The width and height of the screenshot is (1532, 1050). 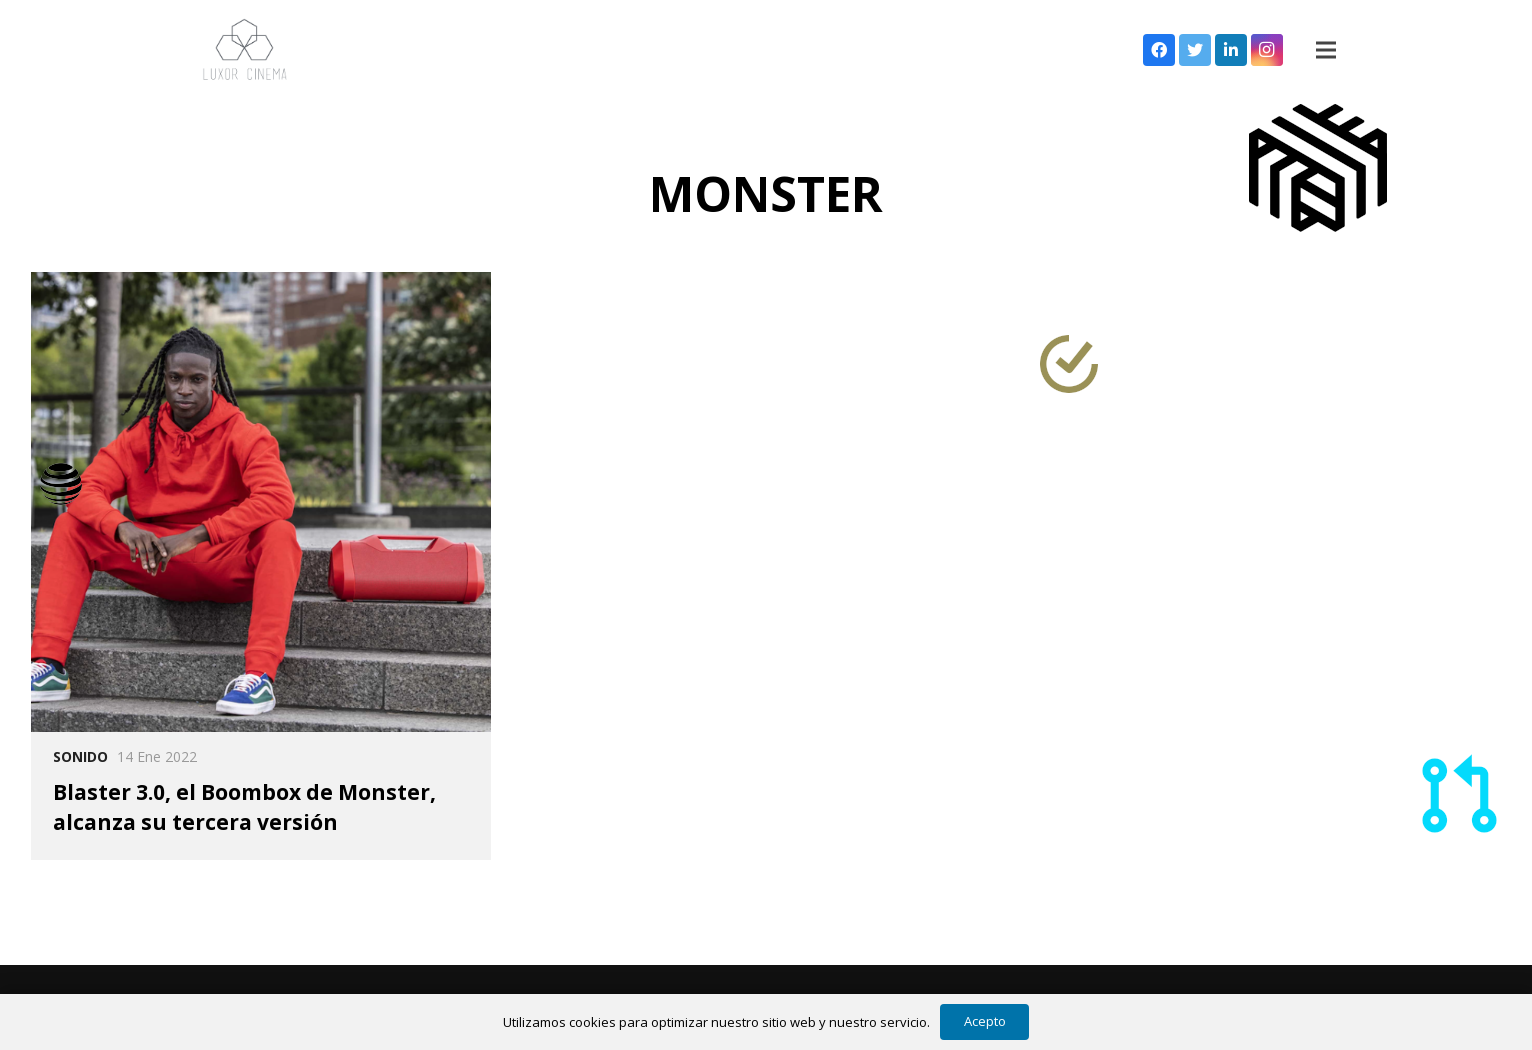 What do you see at coordinates (1318, 168) in the screenshot?
I see `linkerd service mesh platform logo` at bounding box center [1318, 168].